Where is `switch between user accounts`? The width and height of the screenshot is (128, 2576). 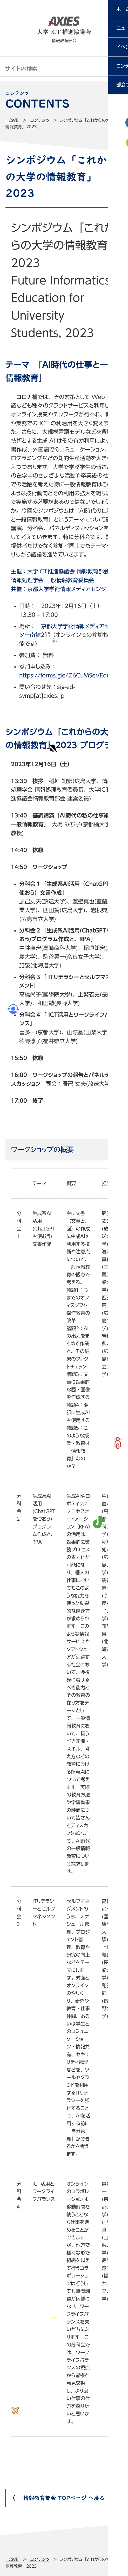
switch between user accounts is located at coordinates (13, 1009).